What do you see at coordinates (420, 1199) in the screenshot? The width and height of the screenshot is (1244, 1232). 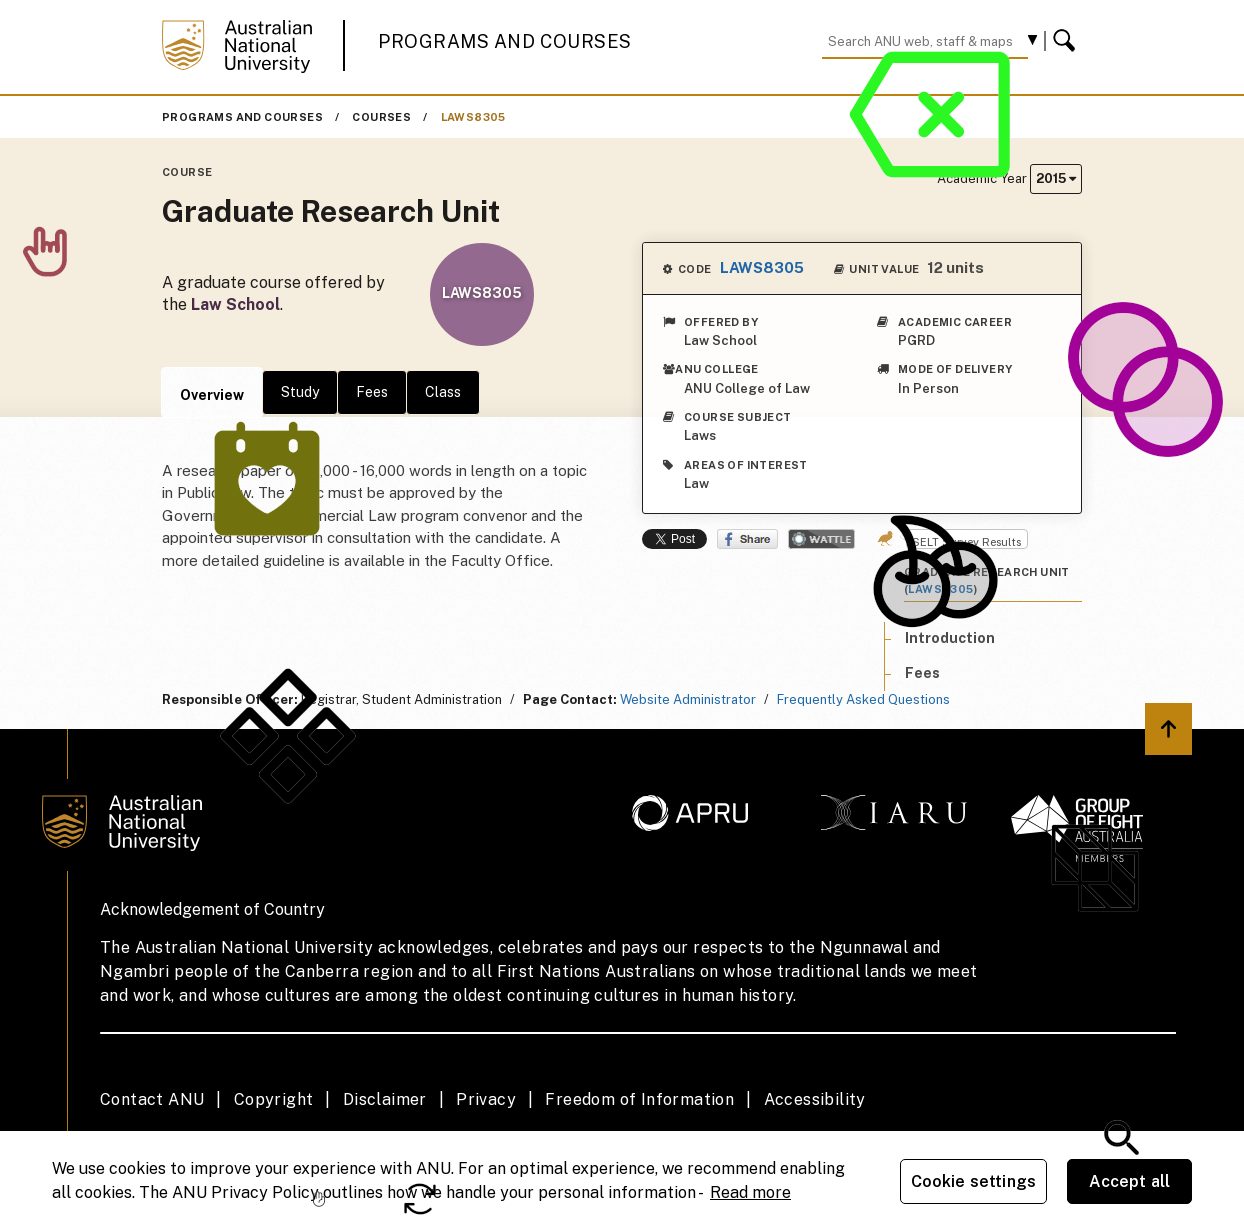 I see `refresh or reload content` at bounding box center [420, 1199].